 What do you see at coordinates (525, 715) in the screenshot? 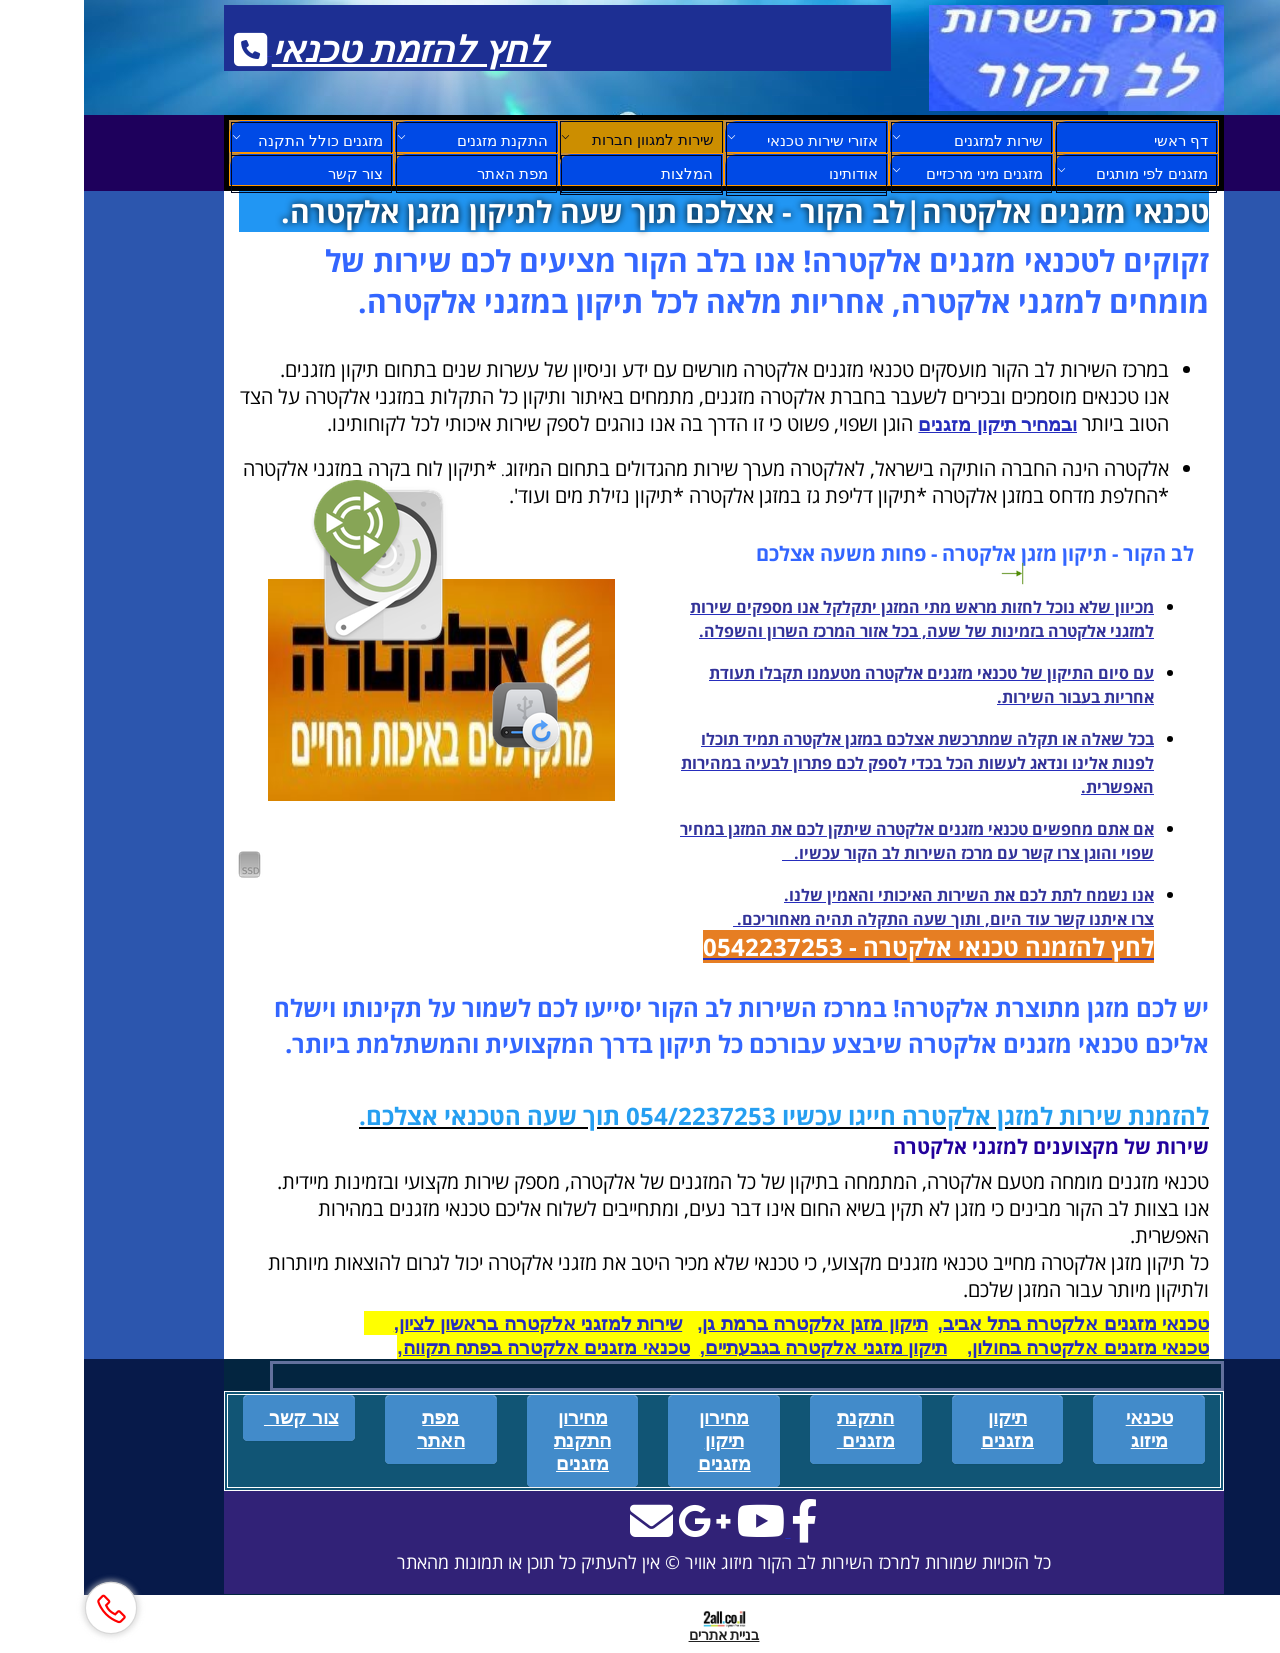
I see `format or erase a USB drive` at bounding box center [525, 715].